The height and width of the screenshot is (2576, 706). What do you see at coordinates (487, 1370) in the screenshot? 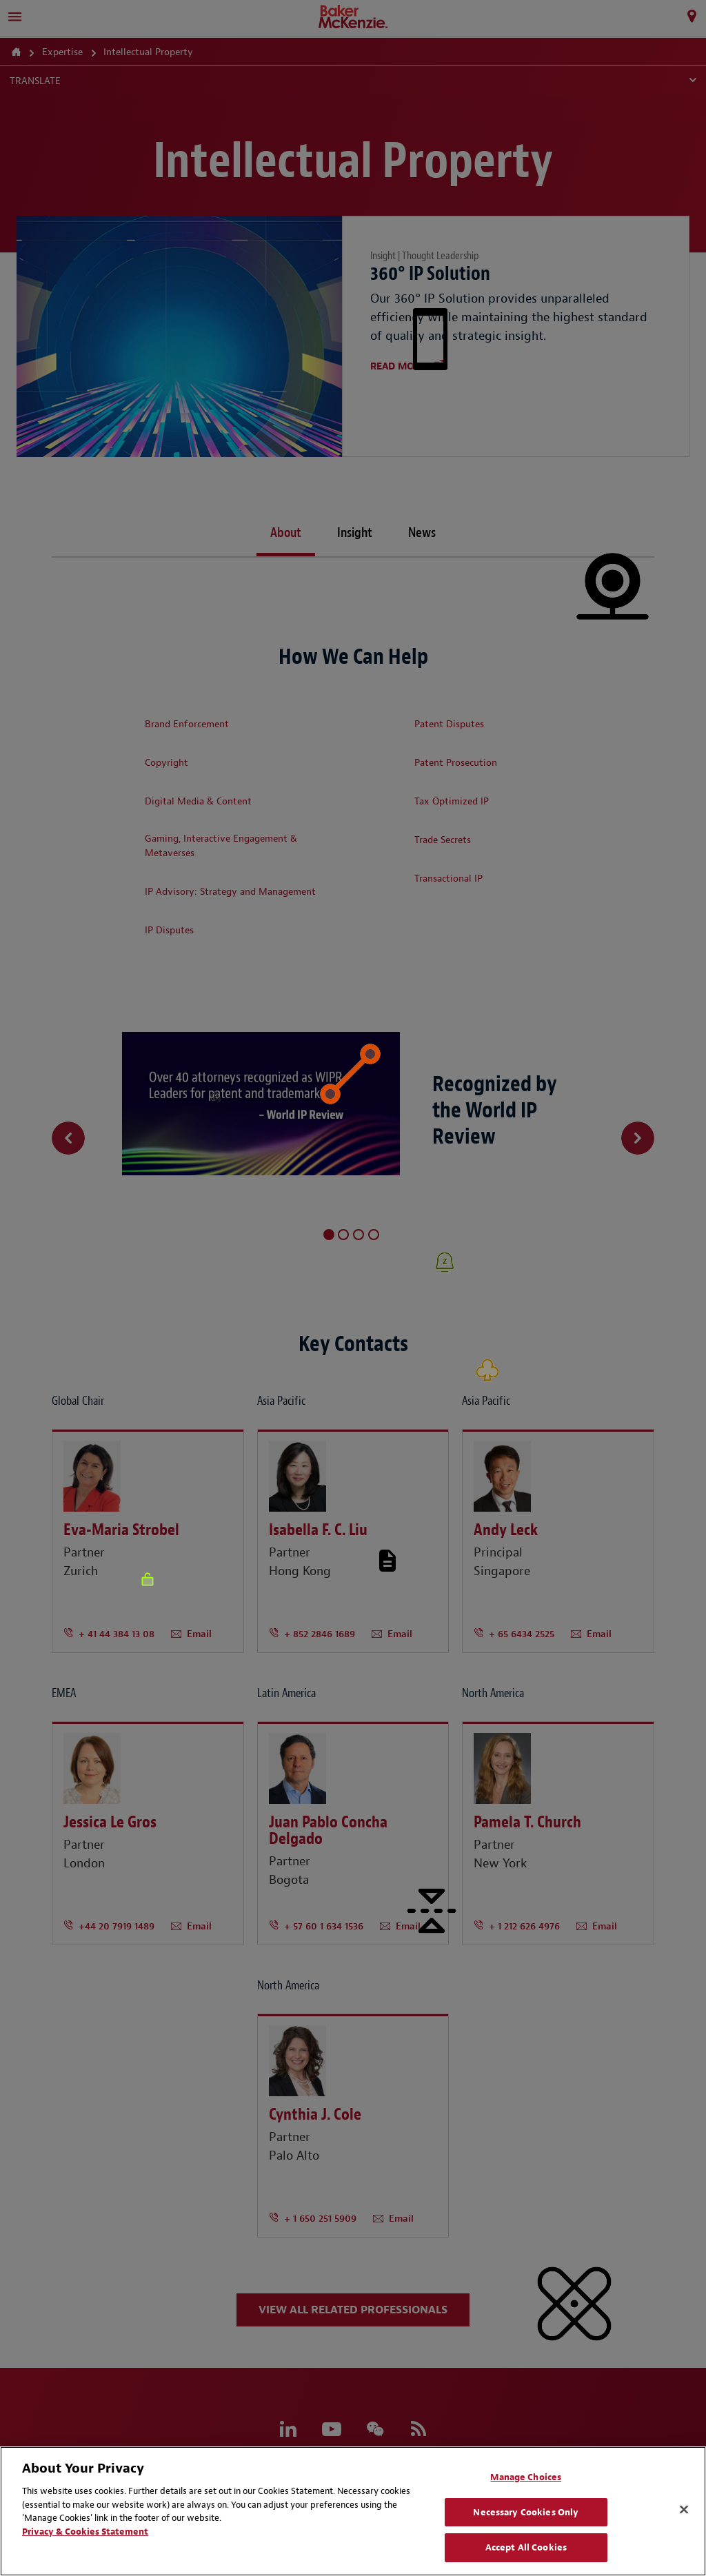
I see `represents the clubs suit in a card game` at bounding box center [487, 1370].